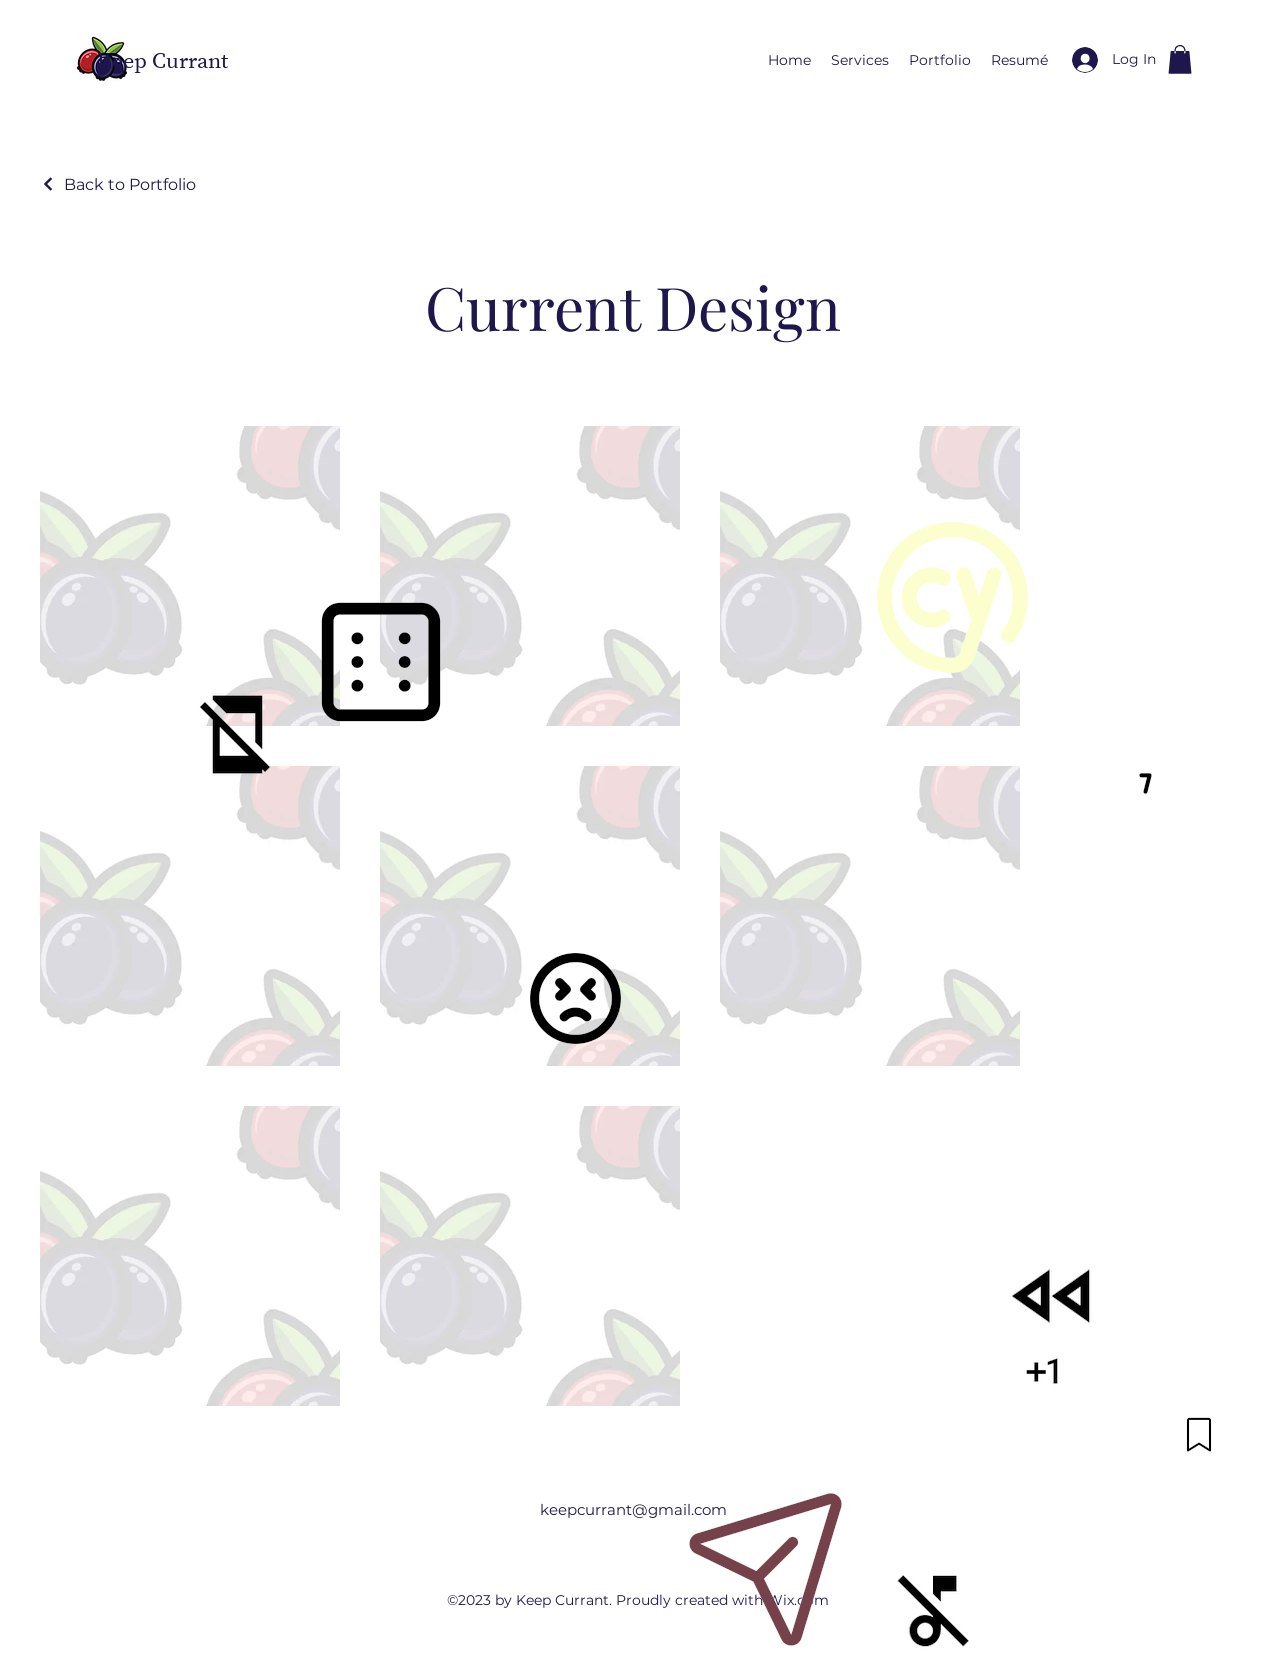  What do you see at coordinates (771, 1564) in the screenshot?
I see `send a message` at bounding box center [771, 1564].